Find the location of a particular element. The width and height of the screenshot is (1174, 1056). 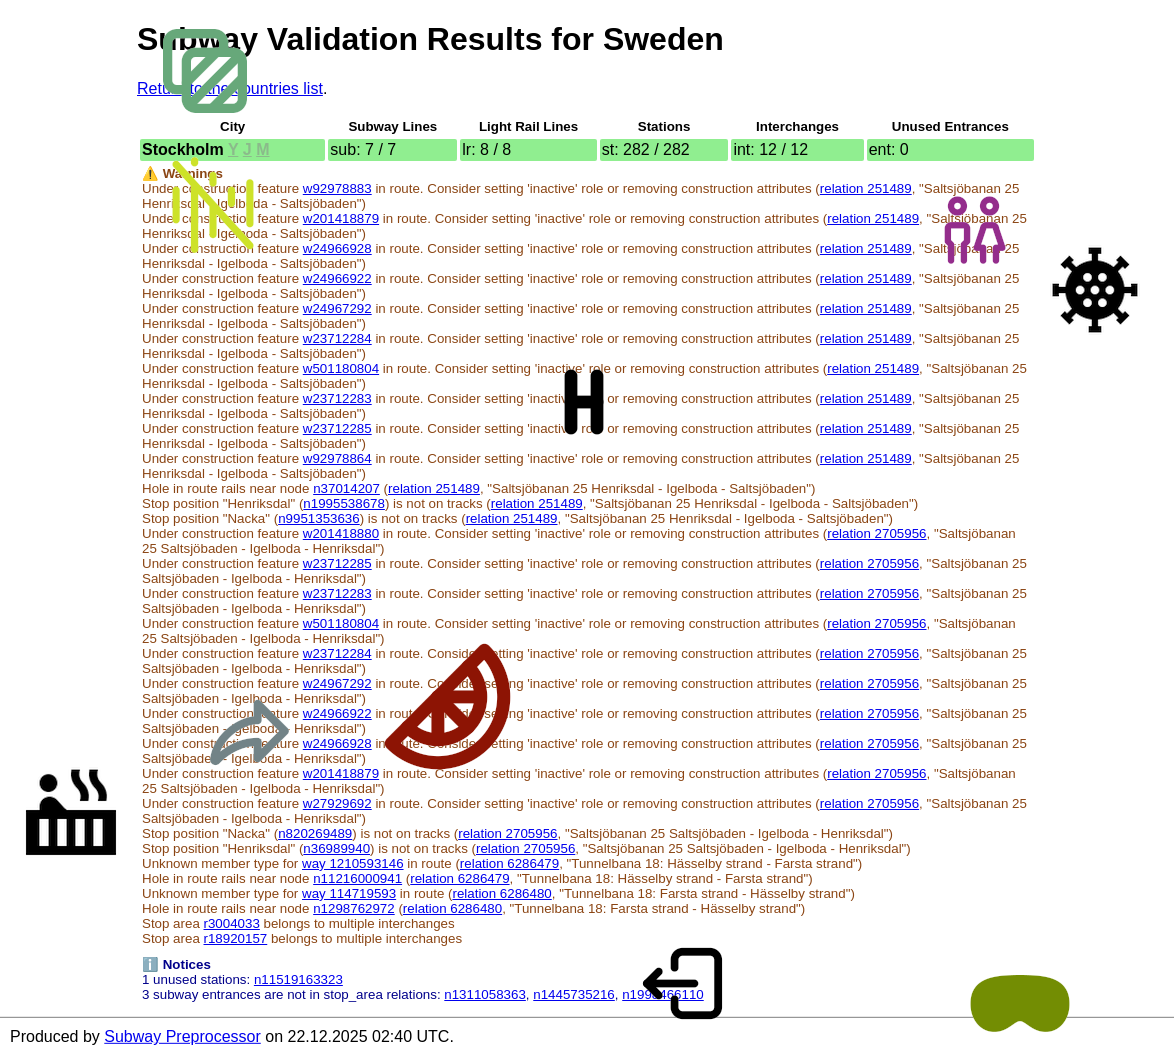

indicates hot tub or spa amenity available is located at coordinates (71, 810).